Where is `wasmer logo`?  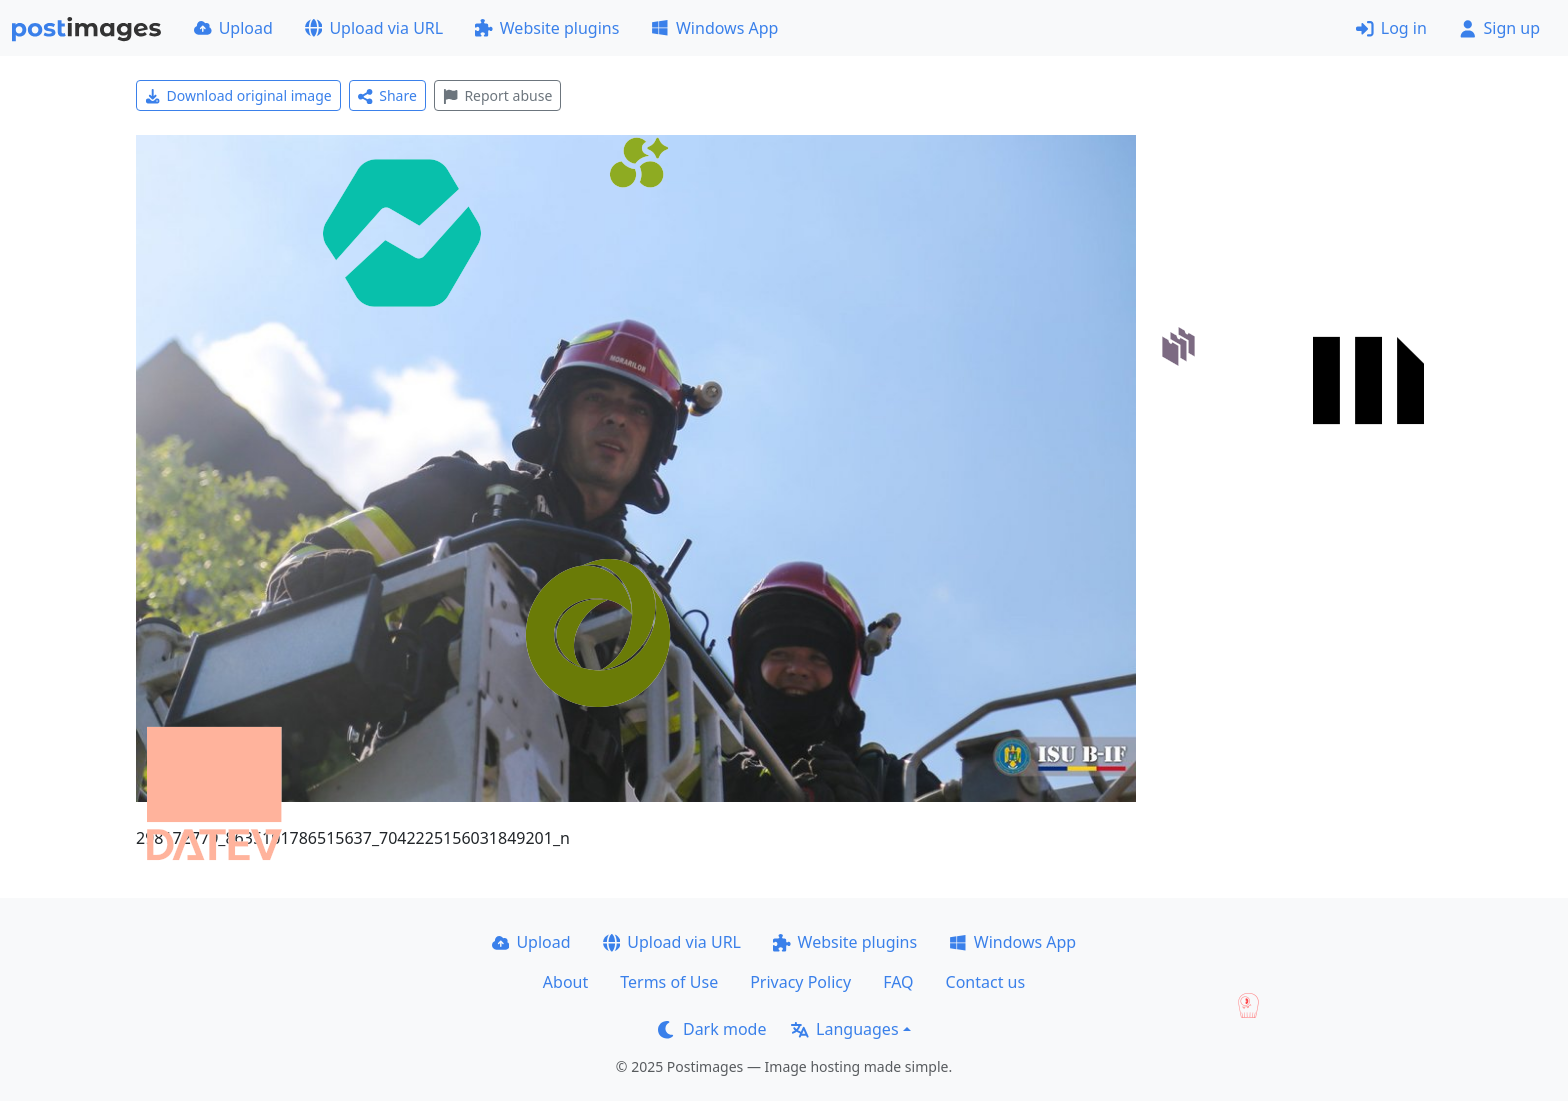 wasmer logo is located at coordinates (1178, 346).